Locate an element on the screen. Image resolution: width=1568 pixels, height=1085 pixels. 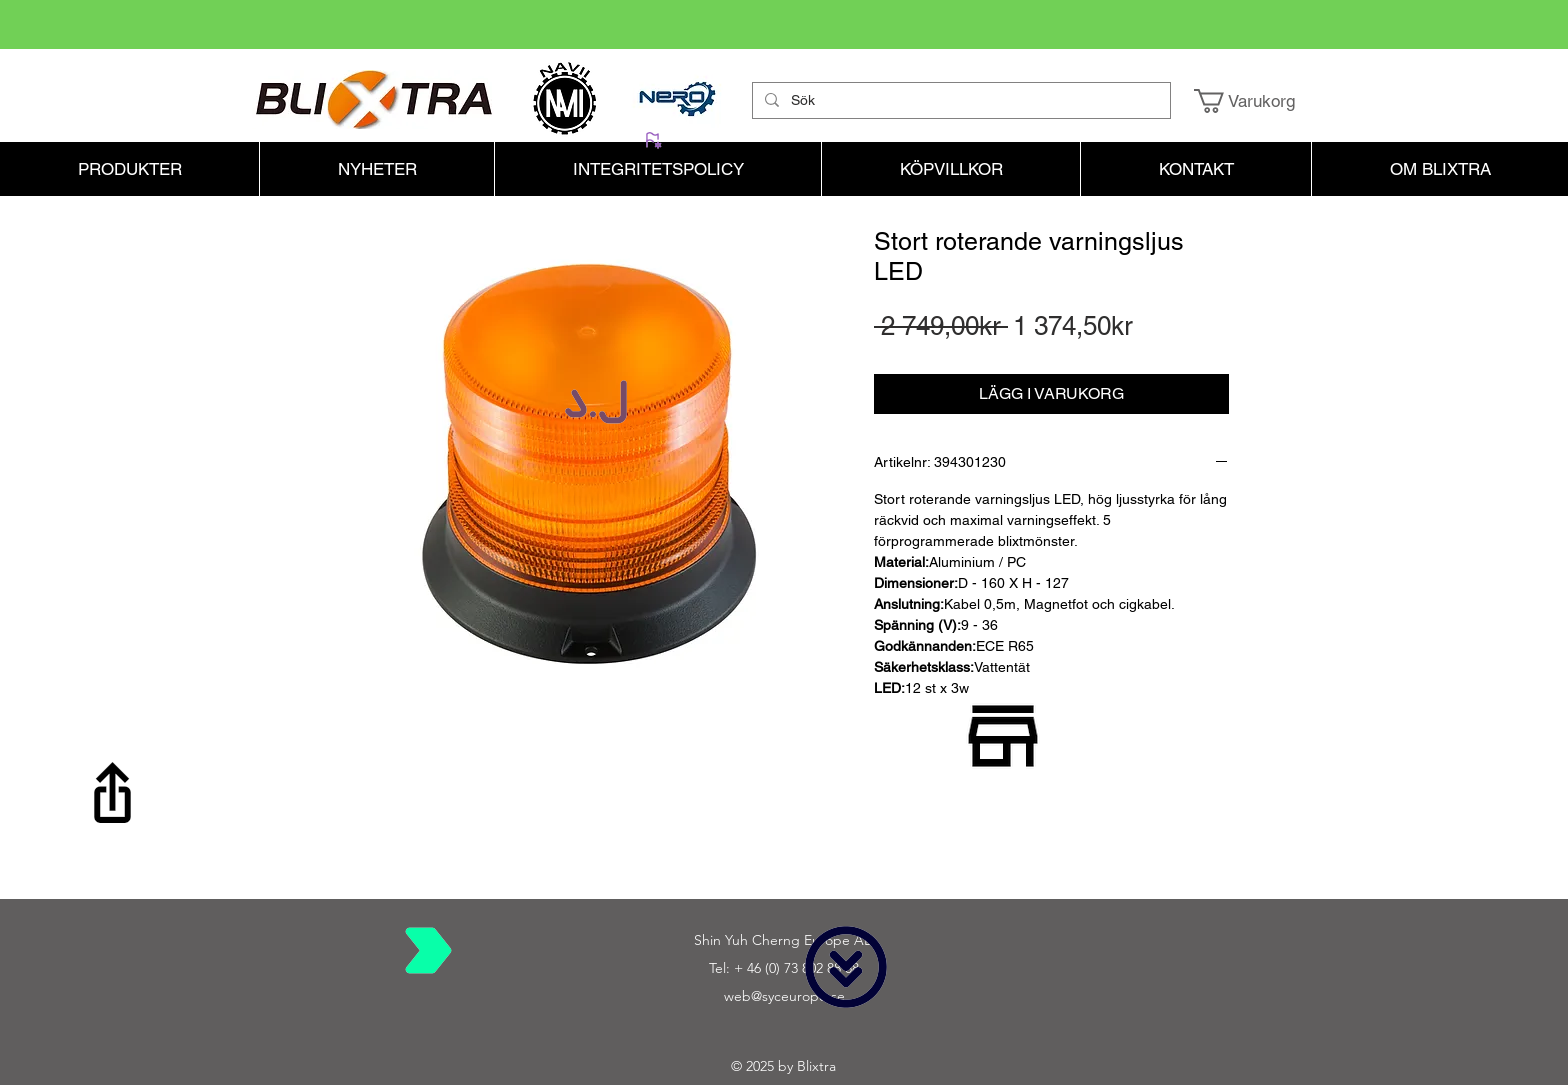
browse or open the store is located at coordinates (1003, 736).